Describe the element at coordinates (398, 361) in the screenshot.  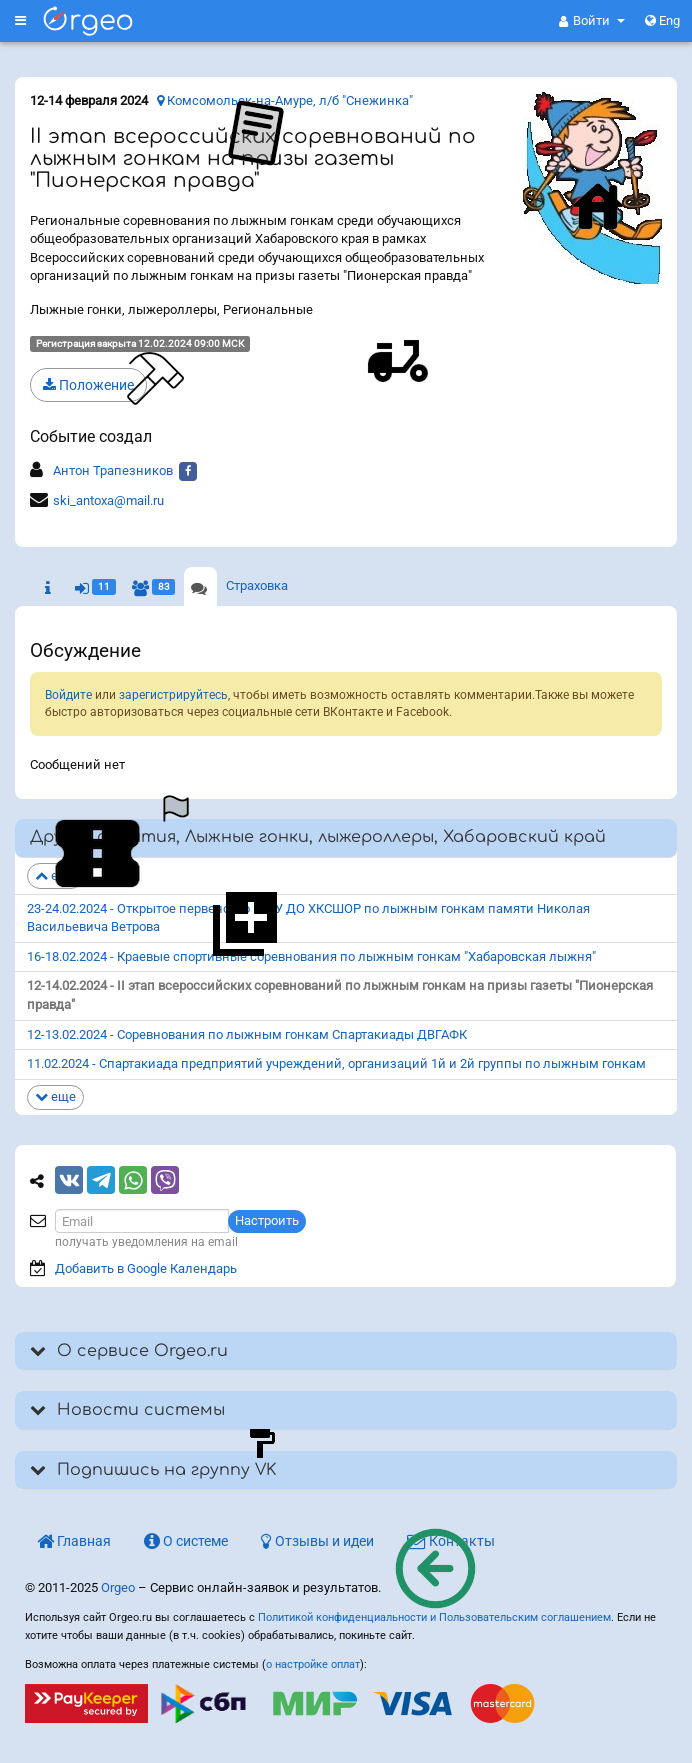
I see `select moped or scooter delivery option` at that location.